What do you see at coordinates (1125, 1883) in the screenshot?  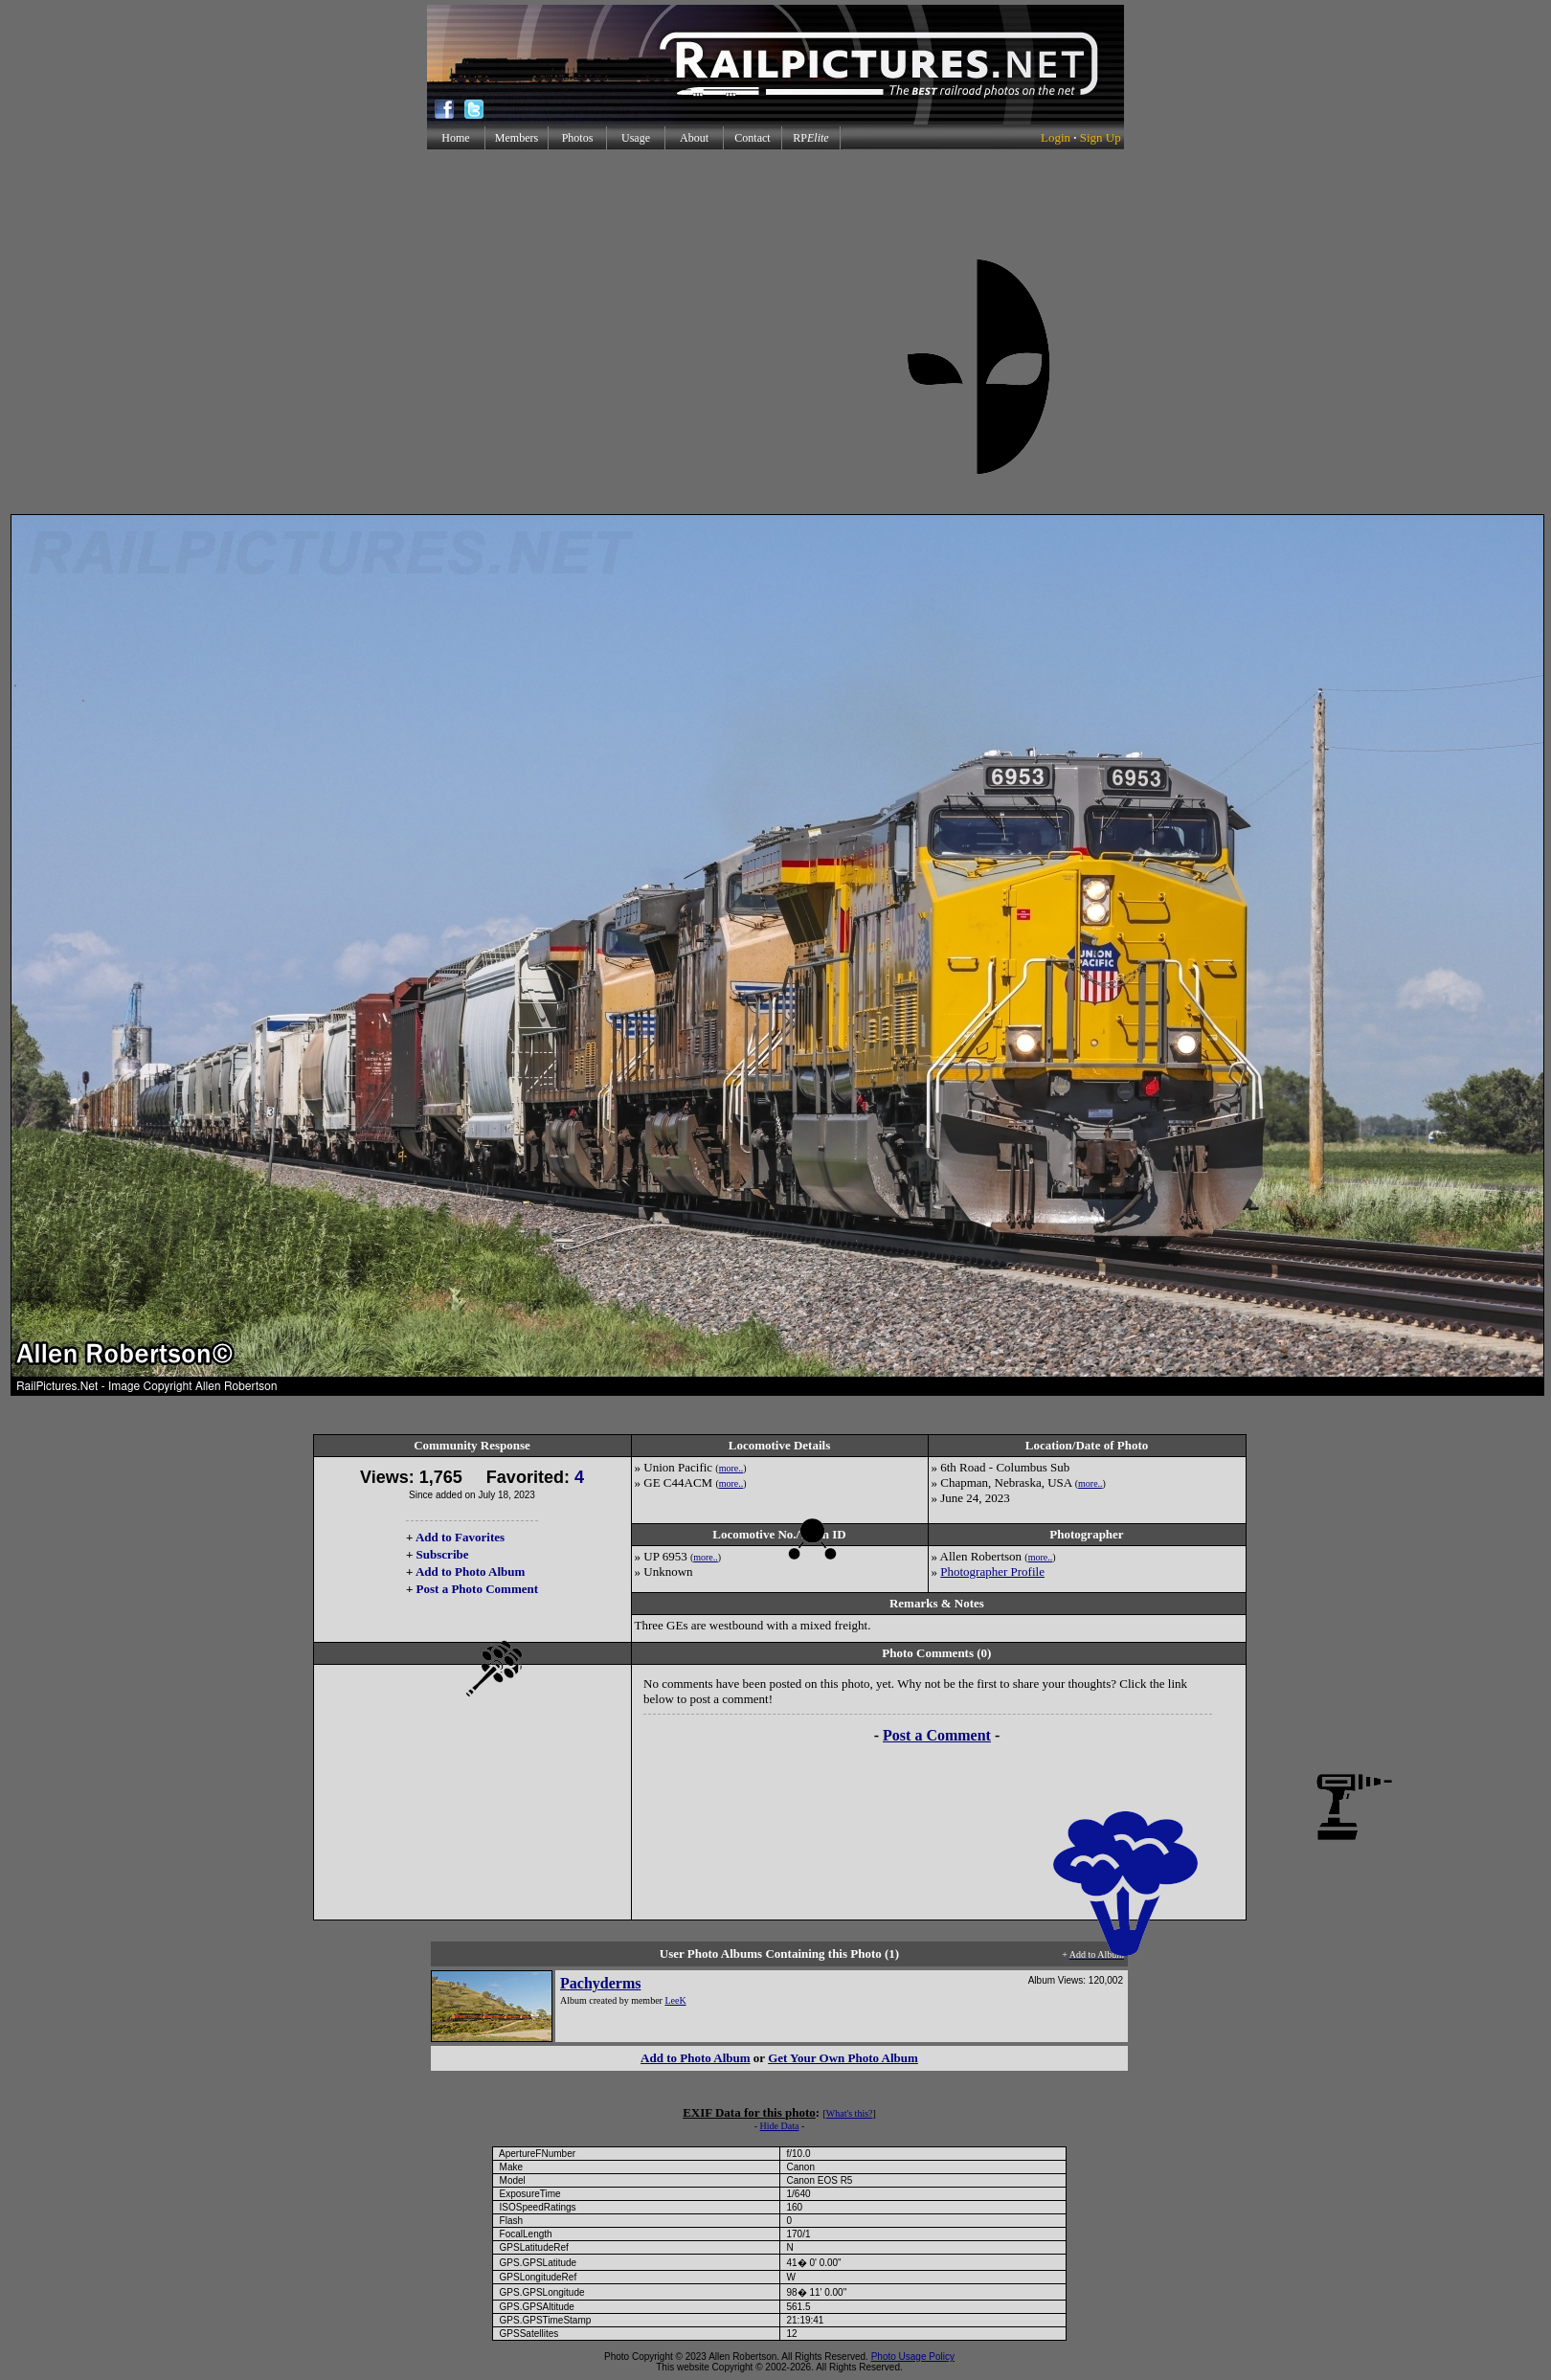 I see `select broccoli as an ingredient` at bounding box center [1125, 1883].